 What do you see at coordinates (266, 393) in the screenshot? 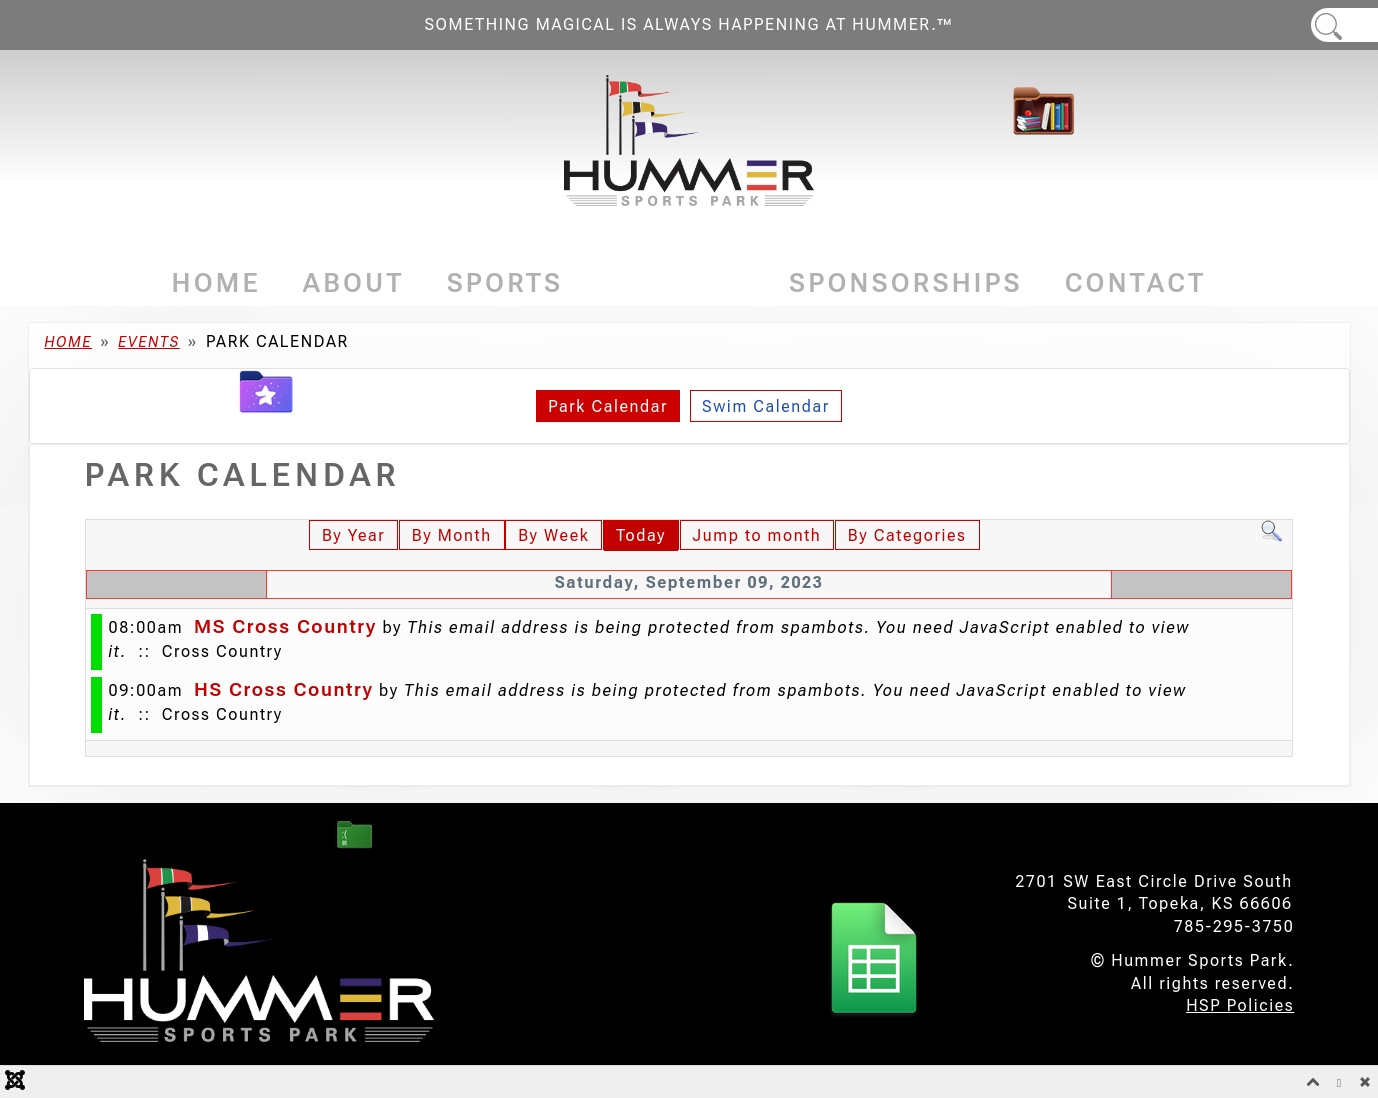
I see `open telegram premium files folder` at bounding box center [266, 393].